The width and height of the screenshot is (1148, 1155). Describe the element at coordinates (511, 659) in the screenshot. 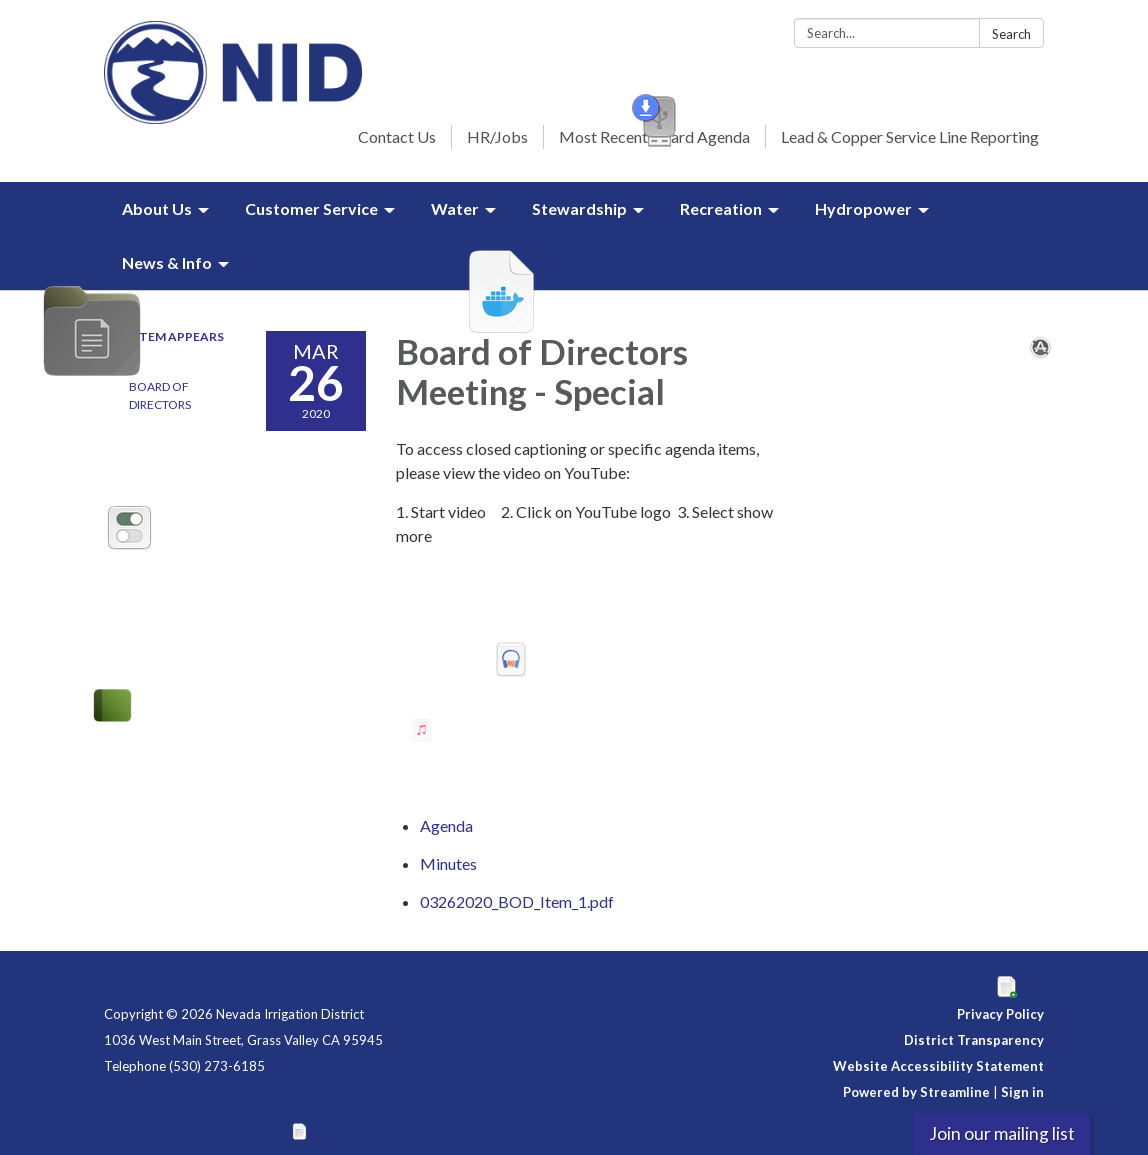

I see `audacity audio project file` at that location.